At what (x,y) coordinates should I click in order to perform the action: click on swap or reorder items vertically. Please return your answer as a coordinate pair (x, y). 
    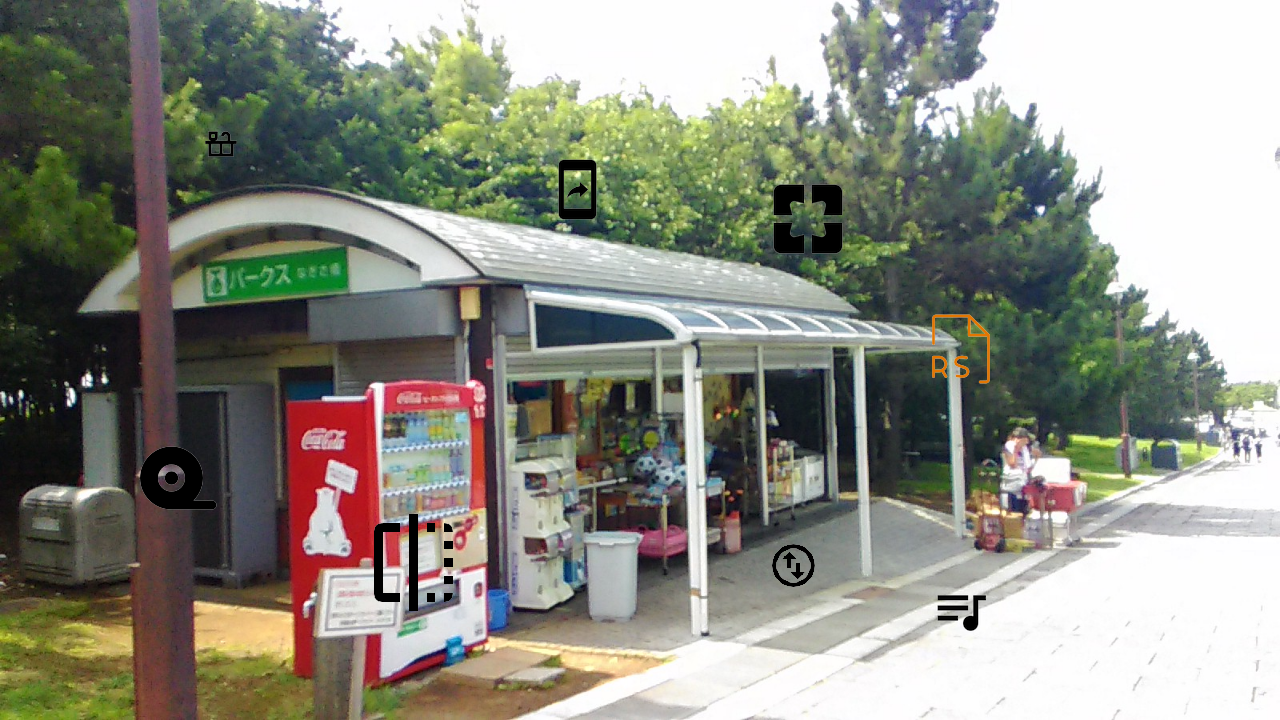
    Looking at the image, I should click on (793, 565).